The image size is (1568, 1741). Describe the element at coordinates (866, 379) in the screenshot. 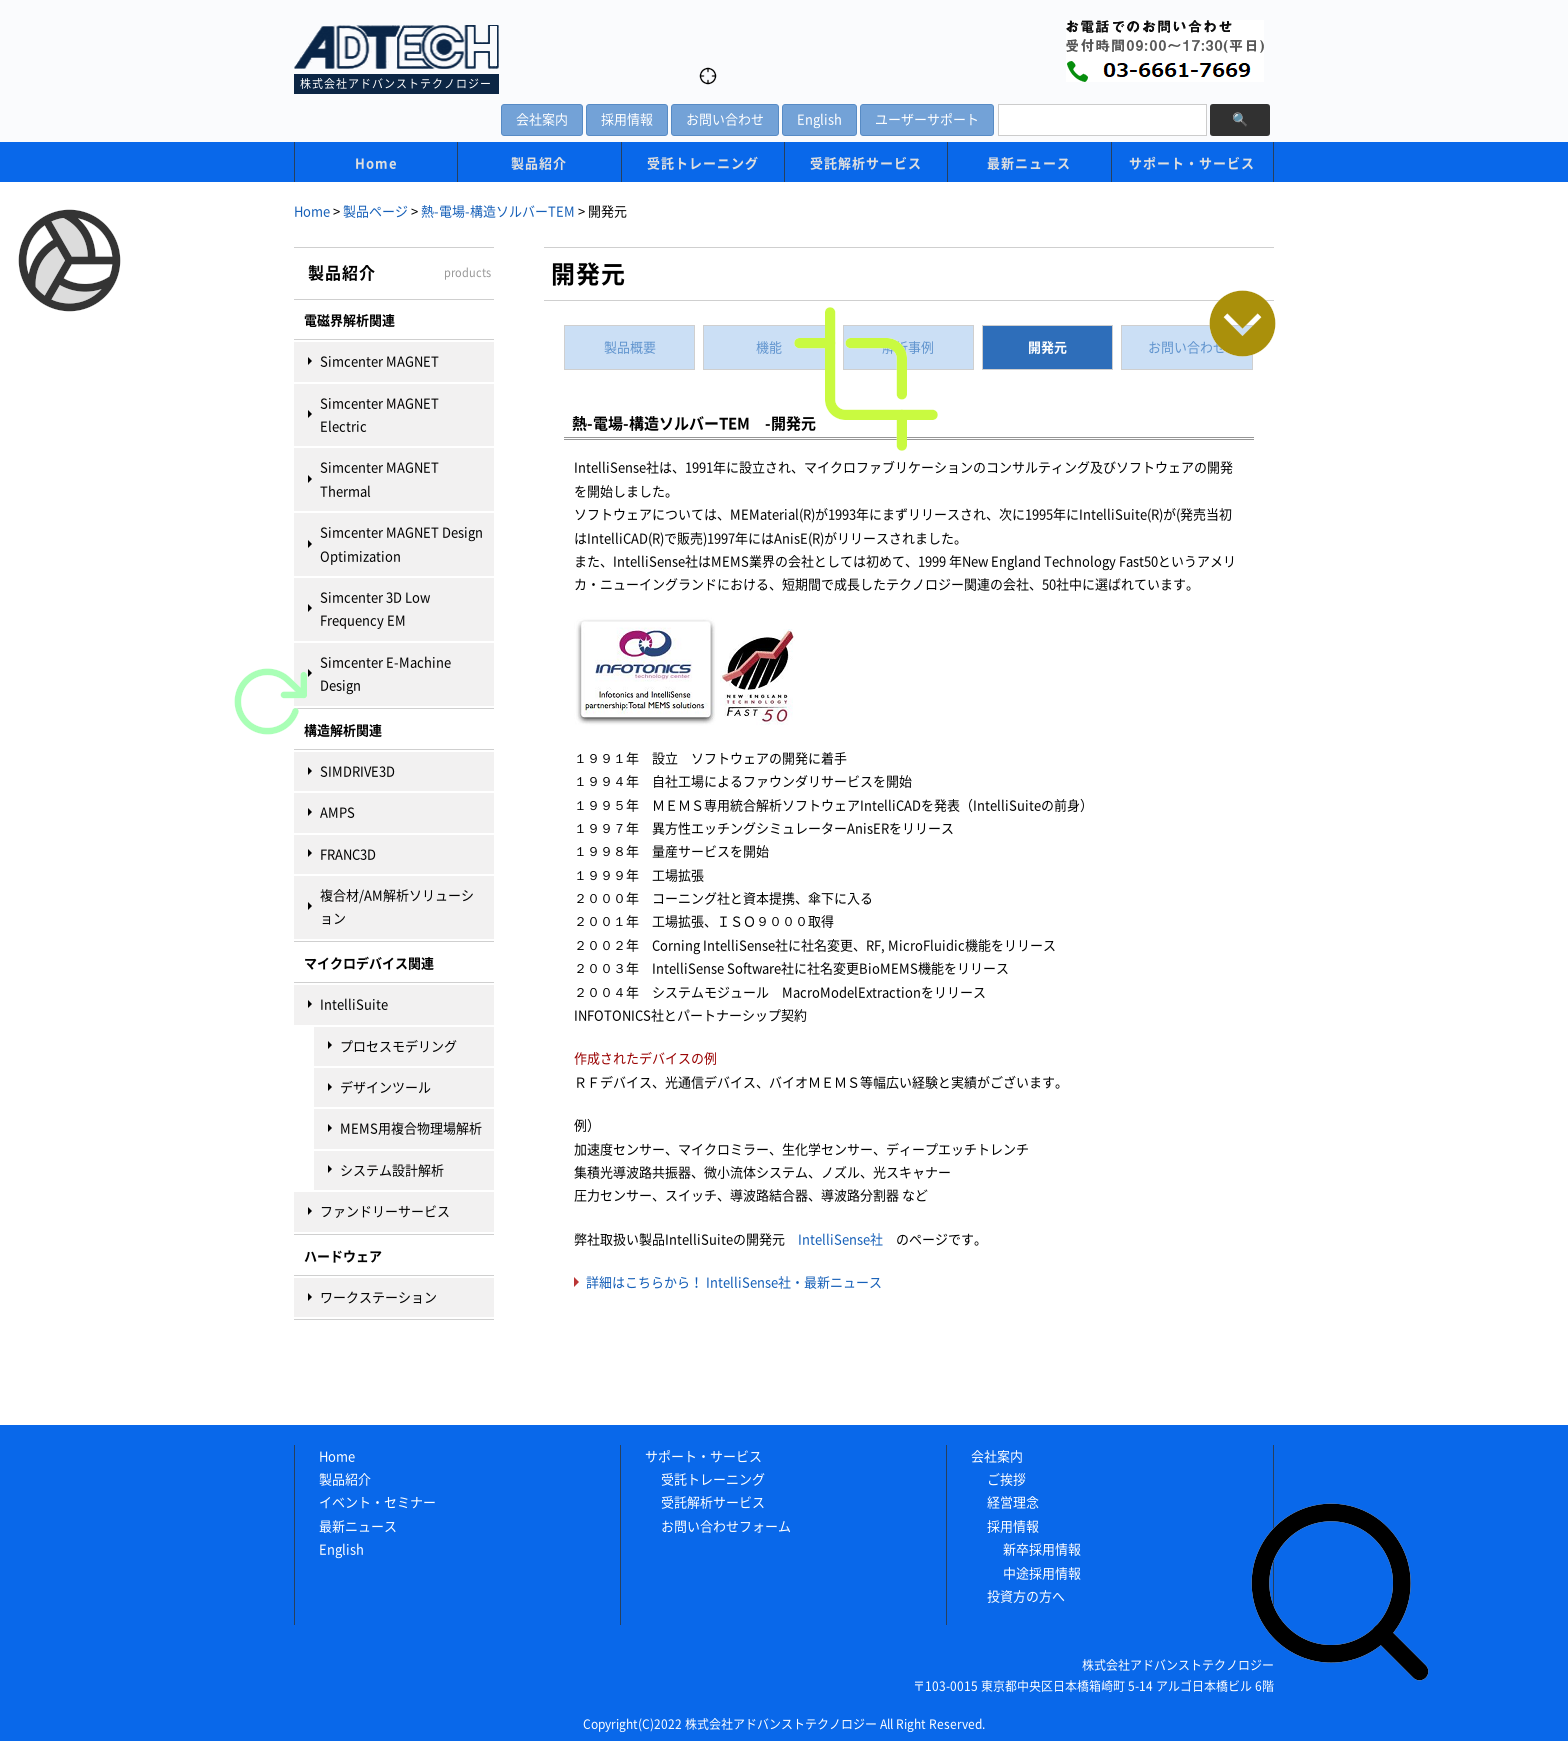

I see `crop an image or photo` at that location.